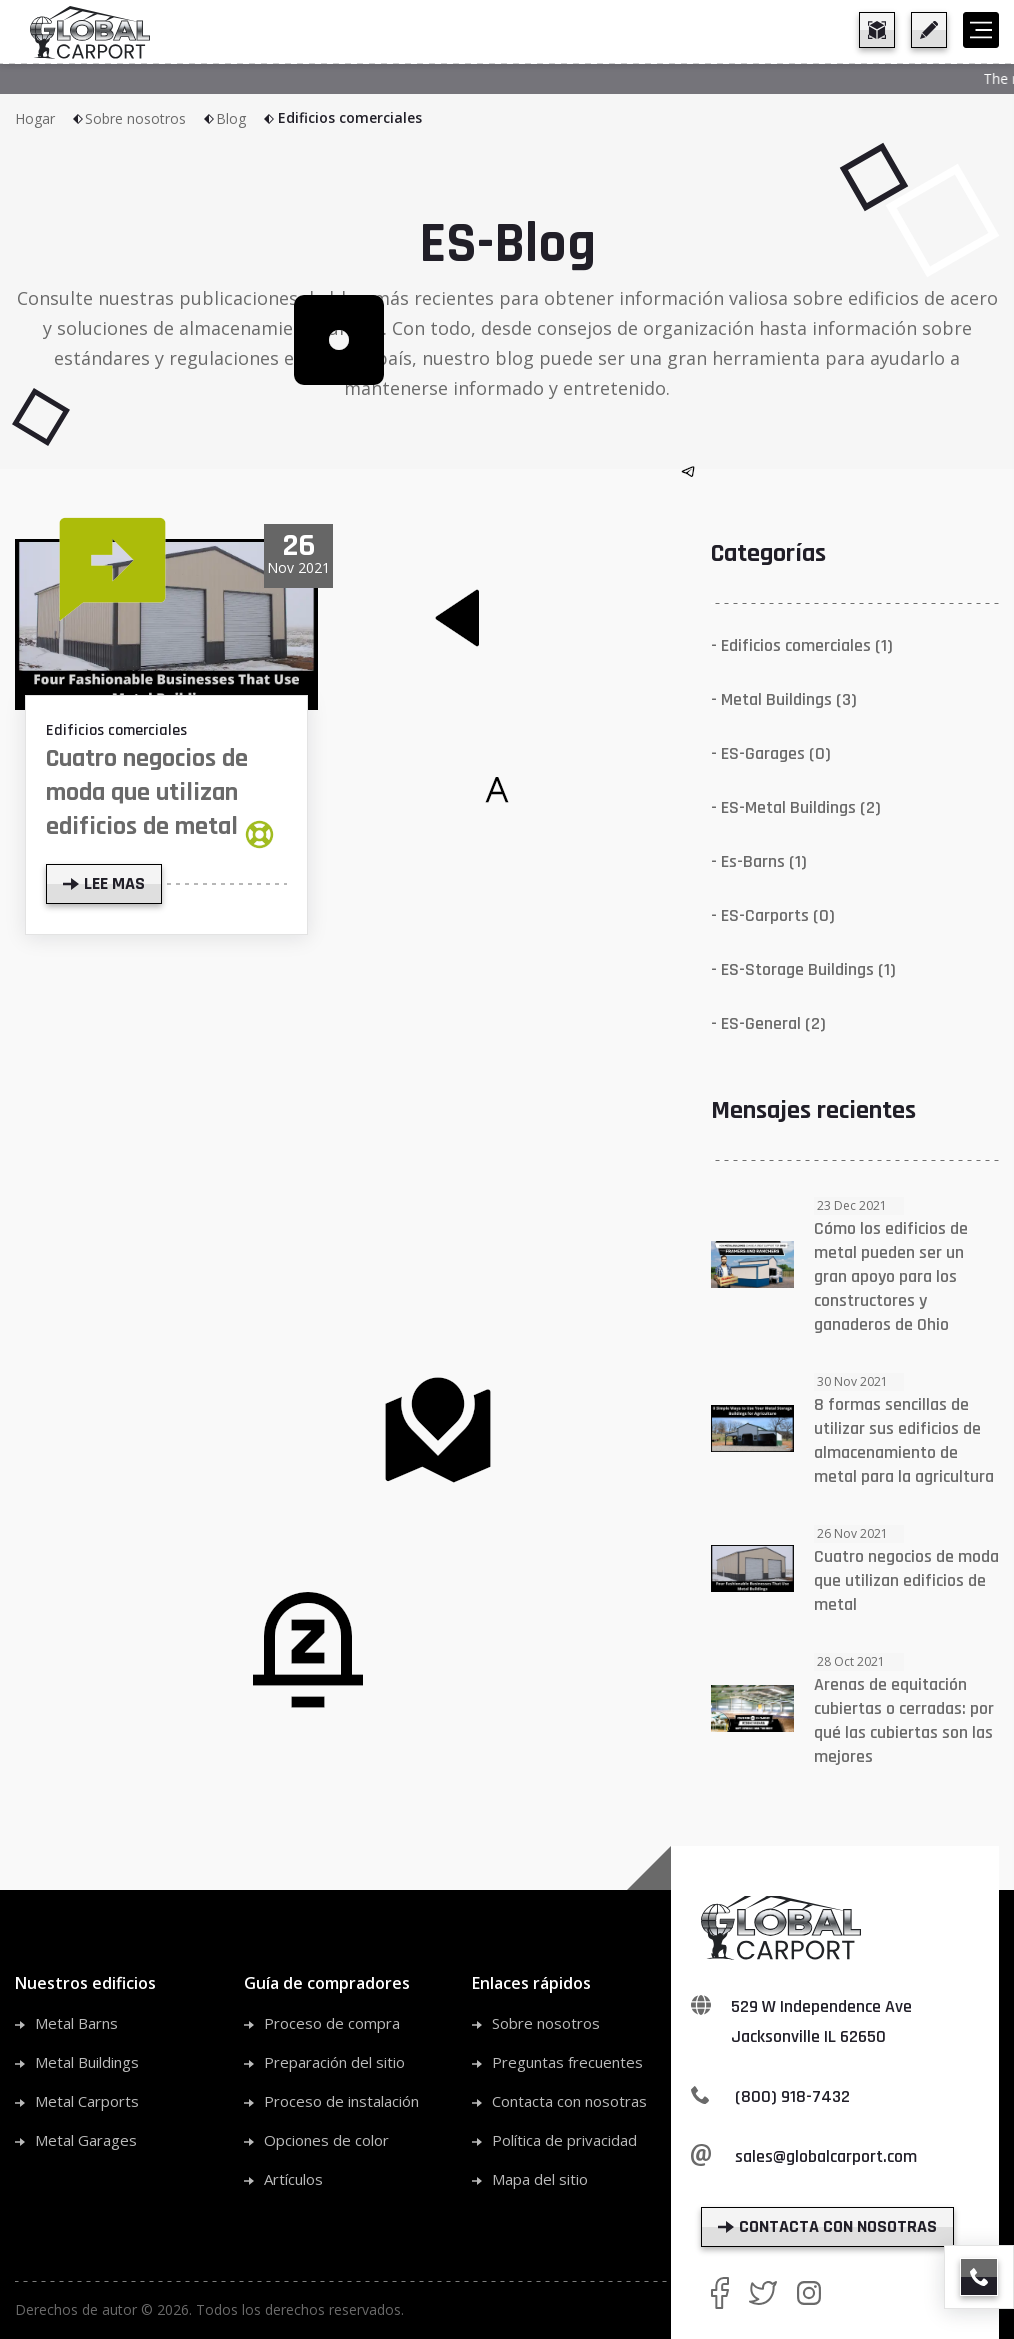 The width and height of the screenshot is (1014, 2339). What do you see at coordinates (259, 834) in the screenshot?
I see `access help or support center` at bounding box center [259, 834].